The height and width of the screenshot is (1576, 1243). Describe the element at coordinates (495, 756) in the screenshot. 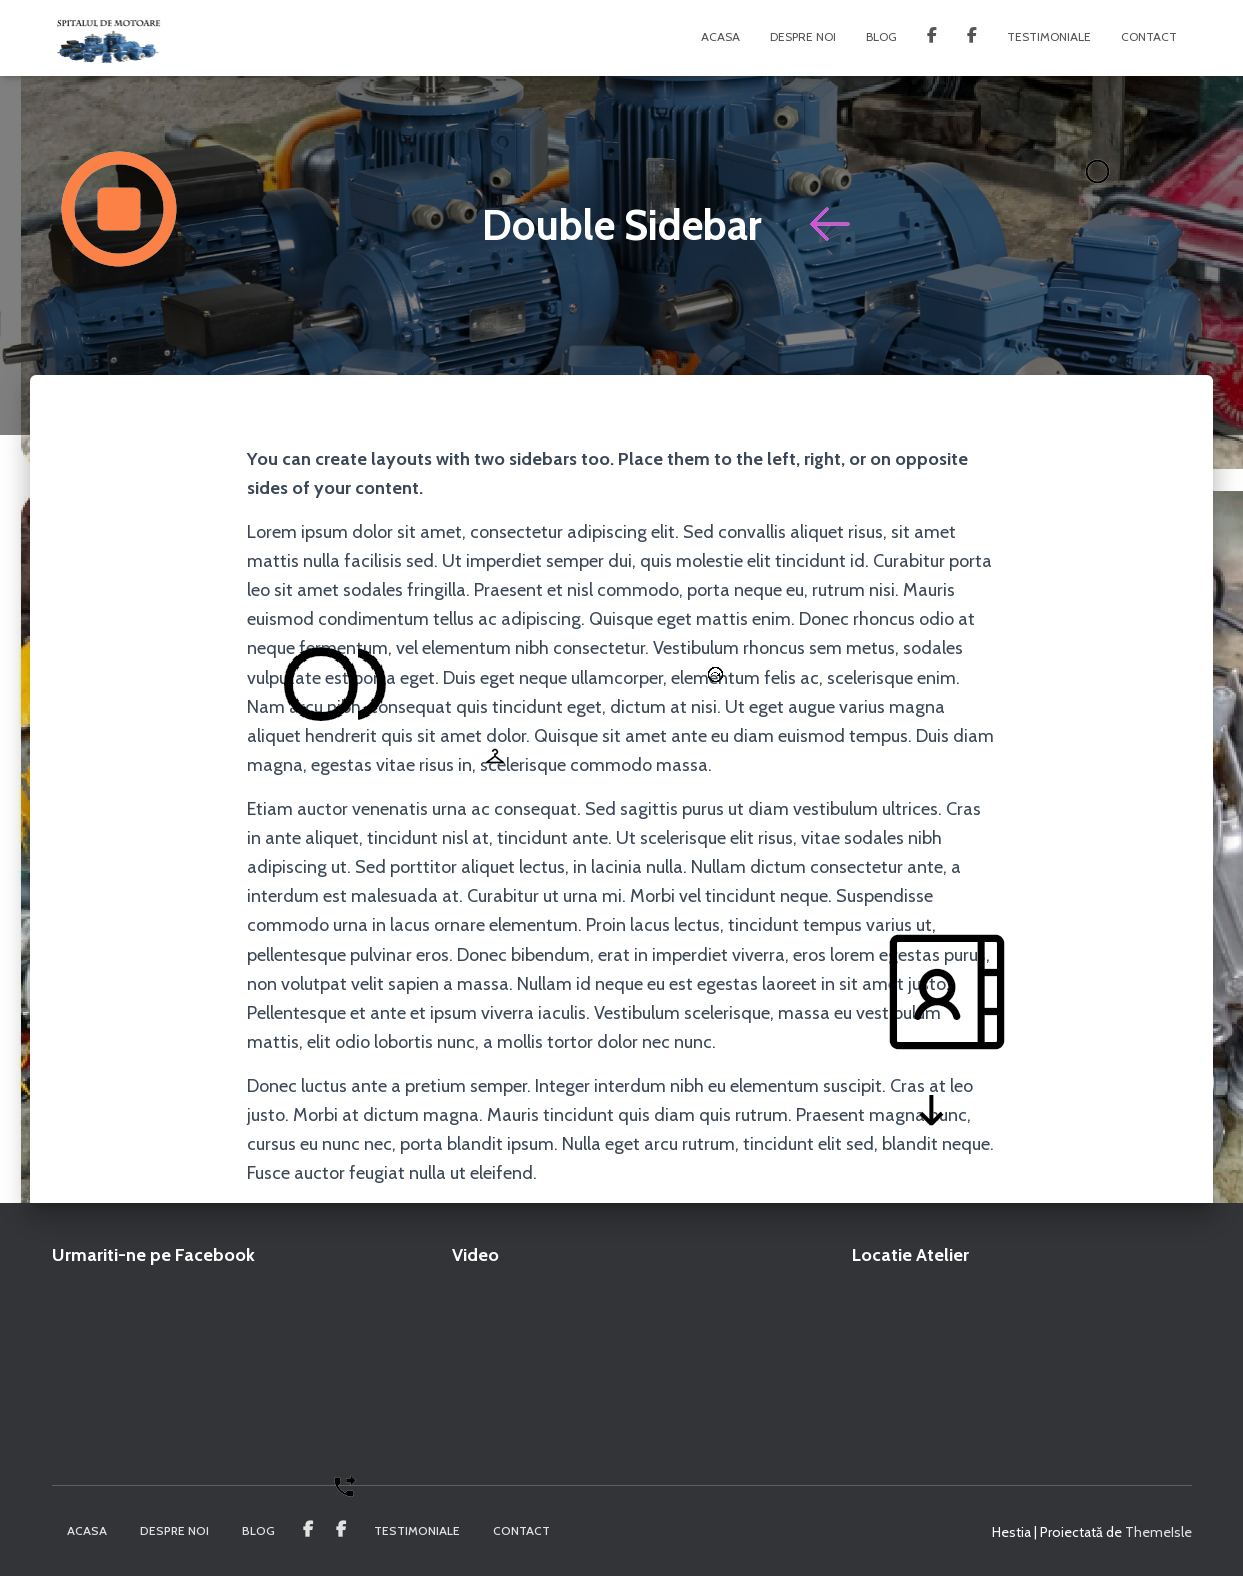

I see `access wardrobe or clothing options` at that location.